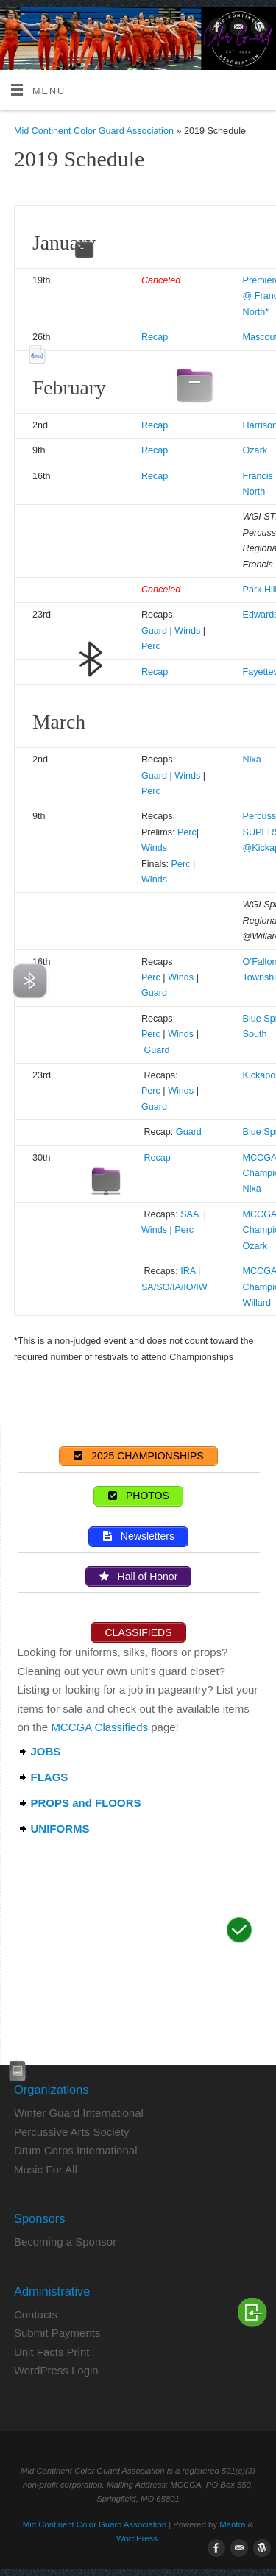 This screenshot has height=2576, width=276. I want to click on a LESS stylesheet file, so click(37, 354).